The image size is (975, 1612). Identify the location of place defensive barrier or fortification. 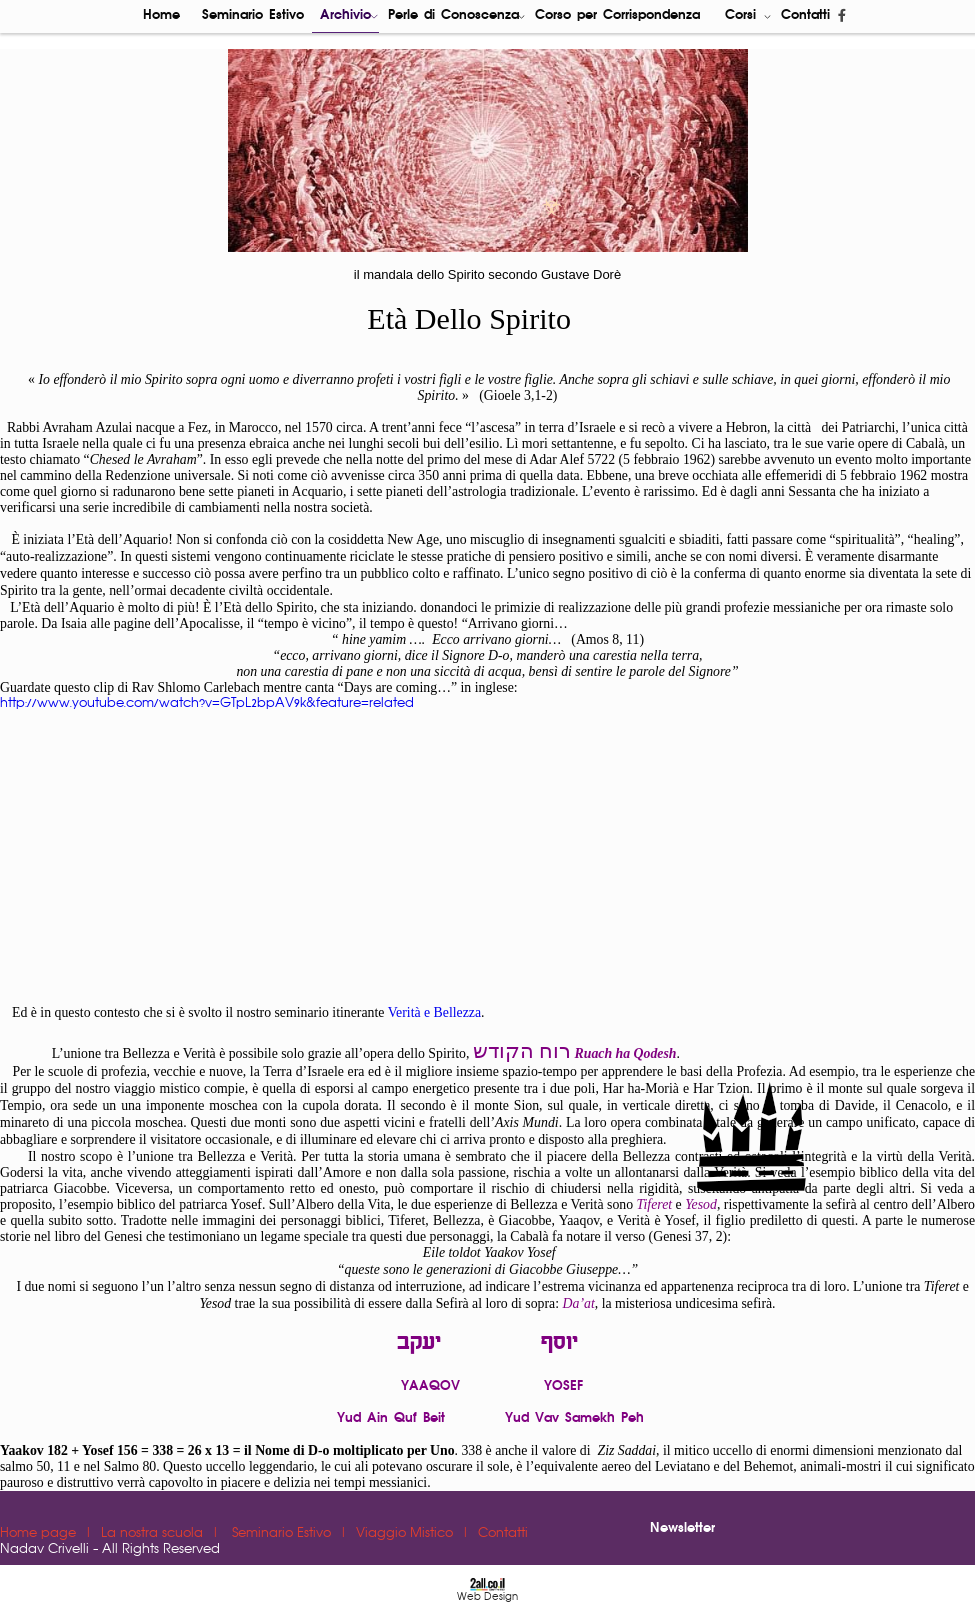
(751, 1136).